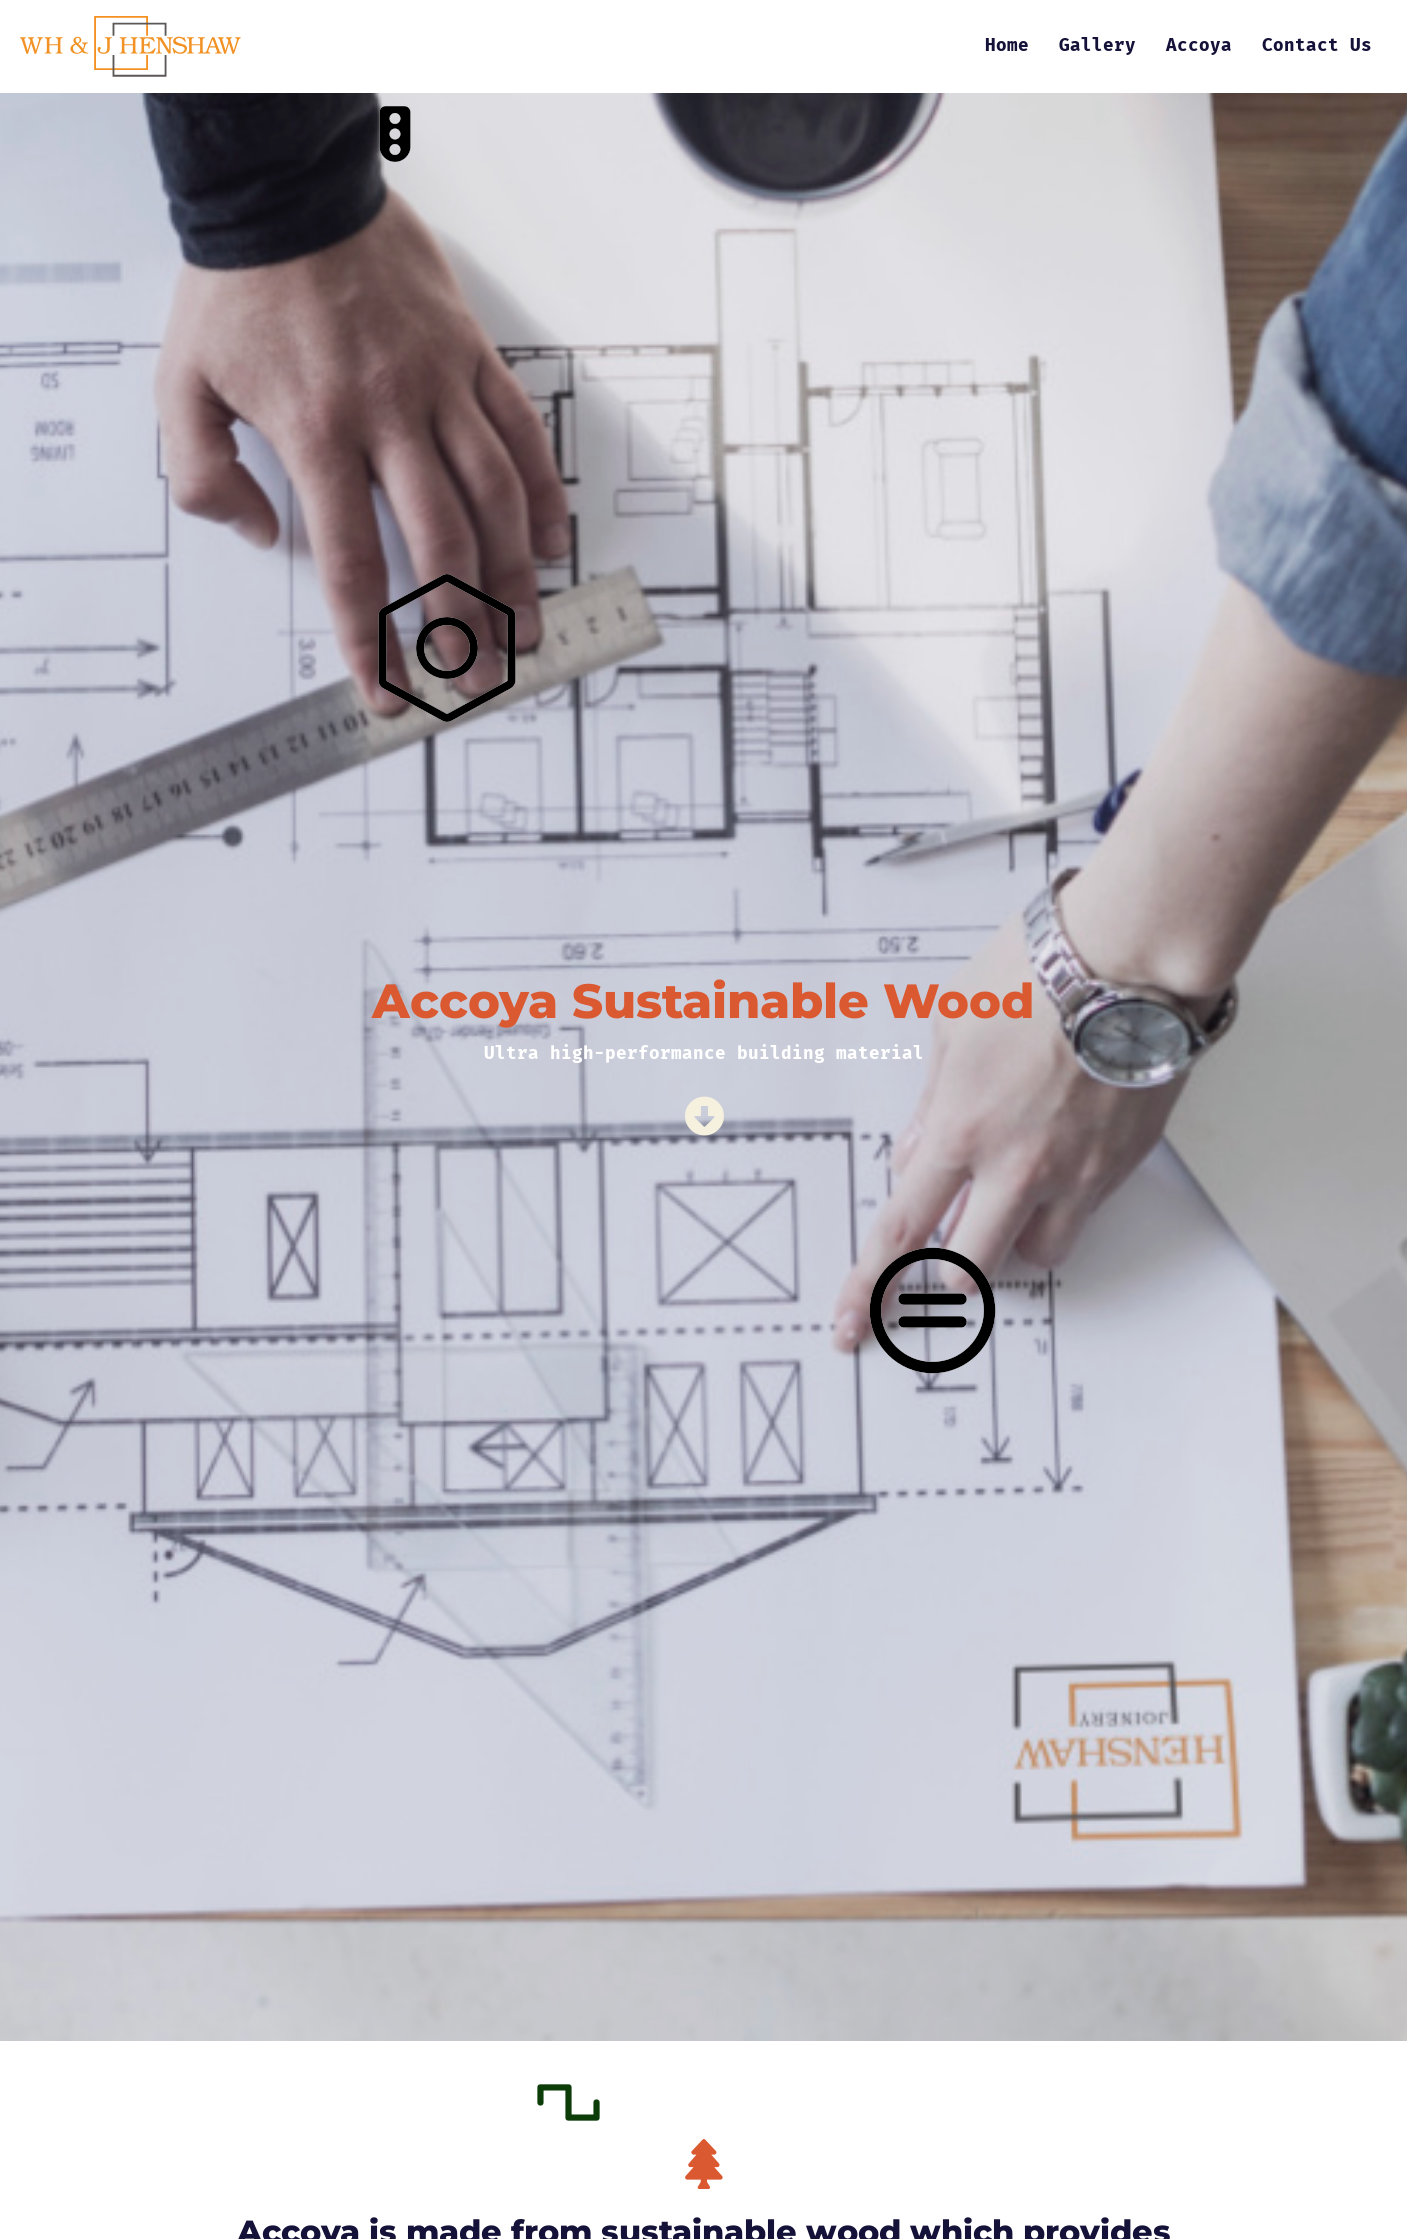  Describe the element at coordinates (568, 2102) in the screenshot. I see `toggle square wave audio output` at that location.